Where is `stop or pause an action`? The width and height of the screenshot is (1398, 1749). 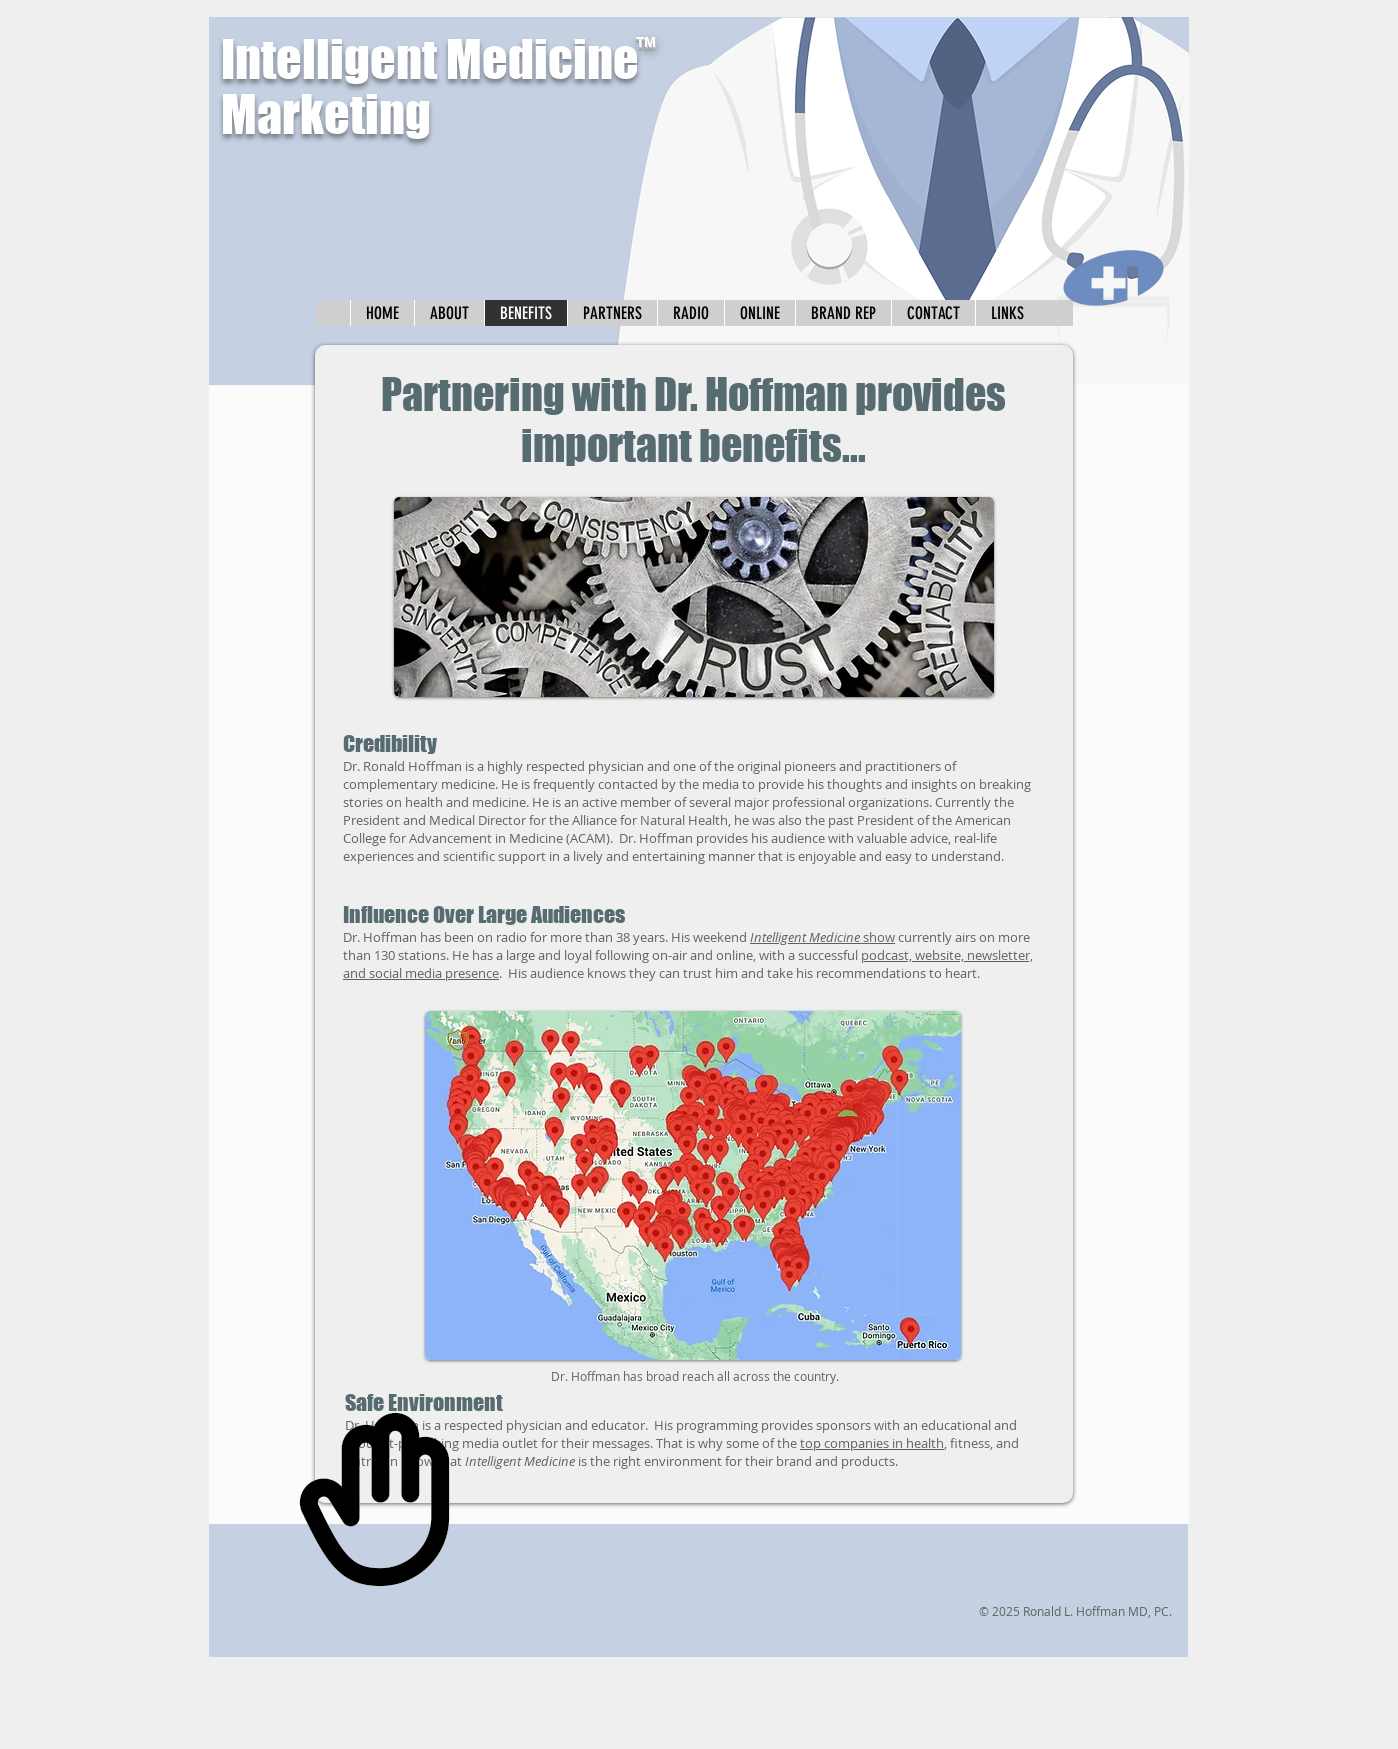 stop or pause an action is located at coordinates (380, 1499).